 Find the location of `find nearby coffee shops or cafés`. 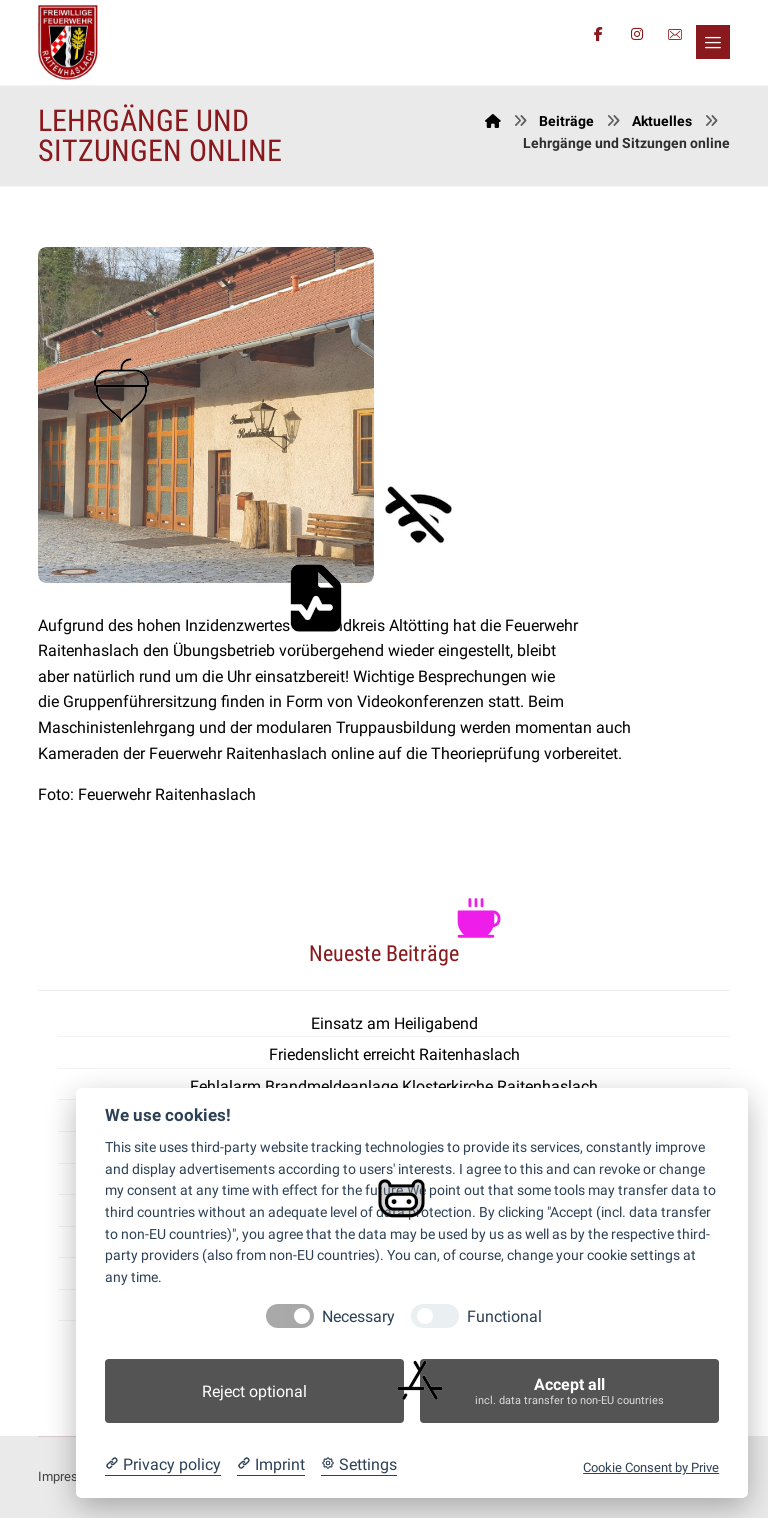

find nearby coffee shops or cafés is located at coordinates (477, 919).